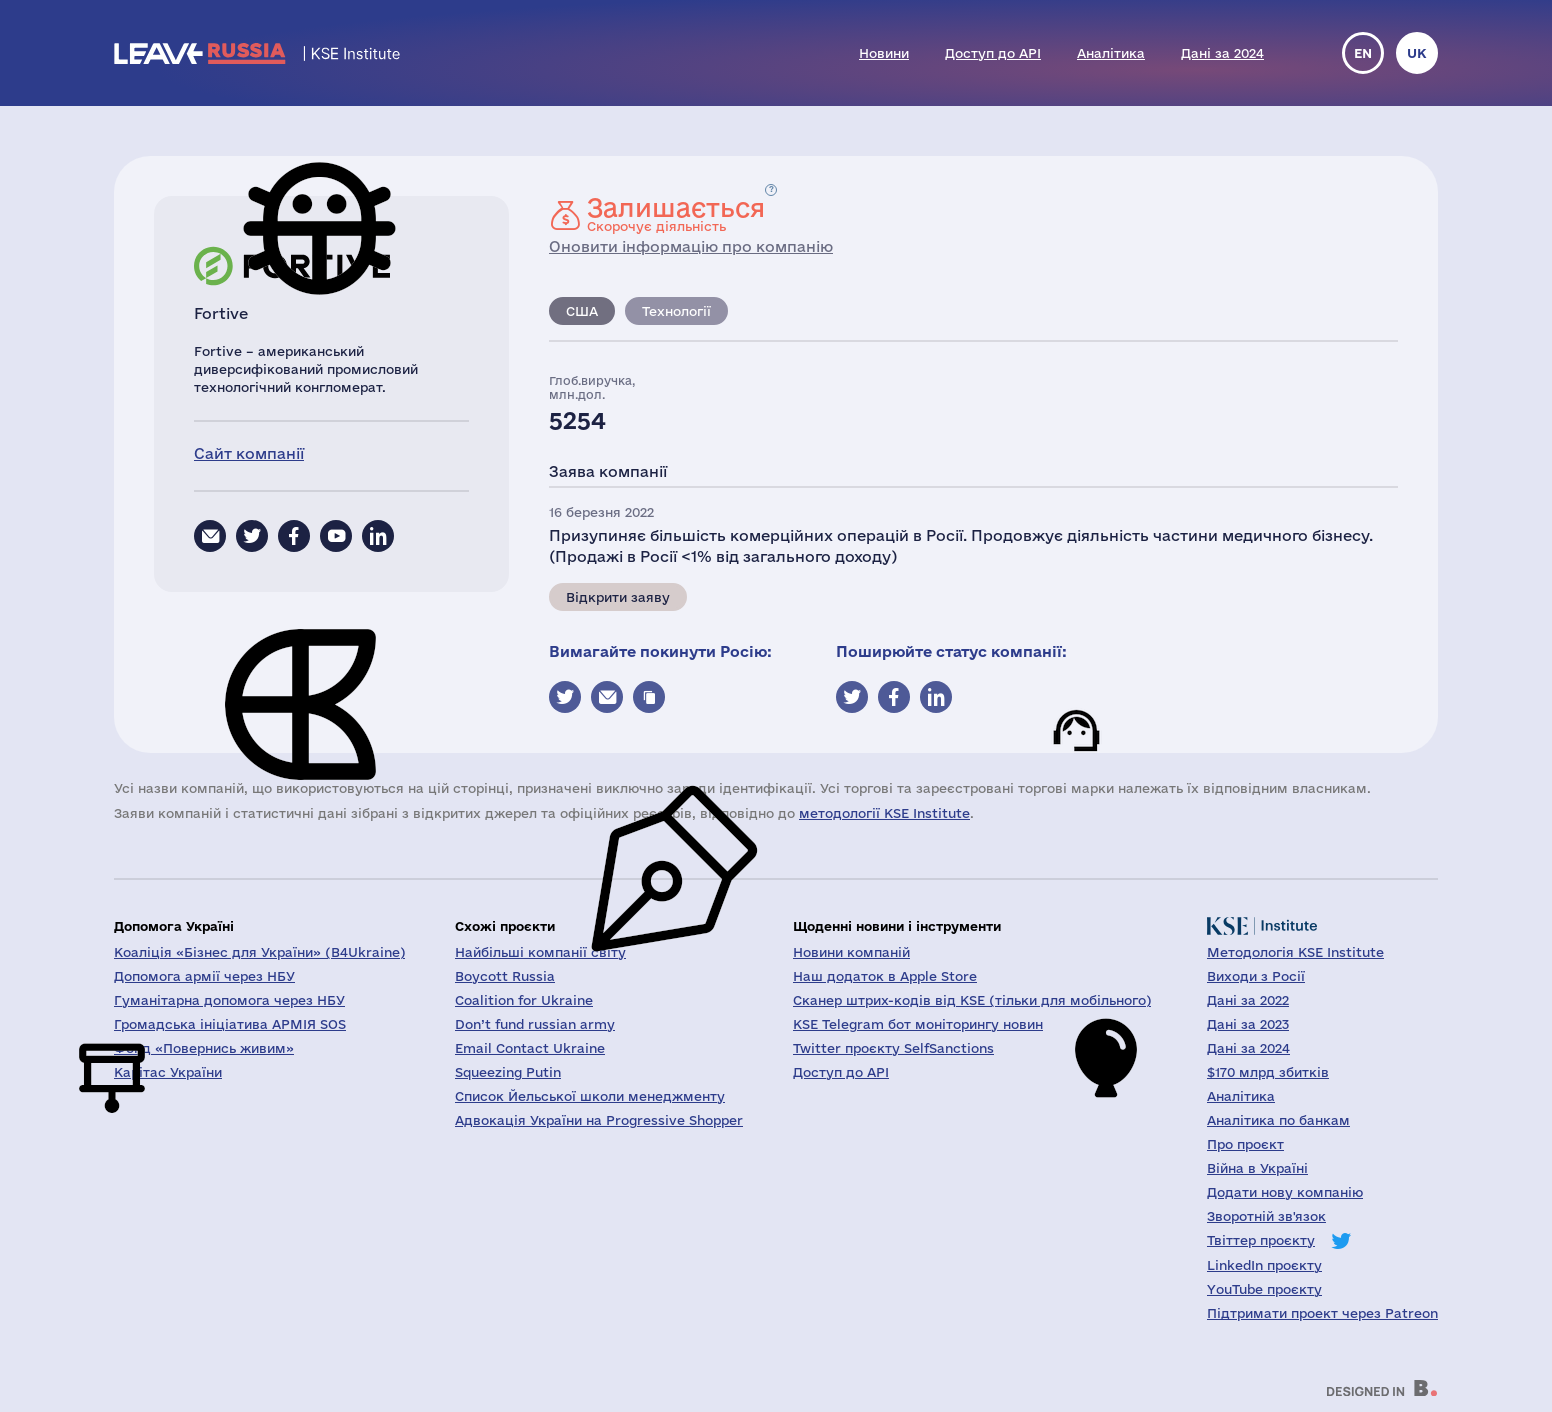 The image size is (1552, 1412). Describe the element at coordinates (319, 228) in the screenshot. I see `report a bug or issue` at that location.